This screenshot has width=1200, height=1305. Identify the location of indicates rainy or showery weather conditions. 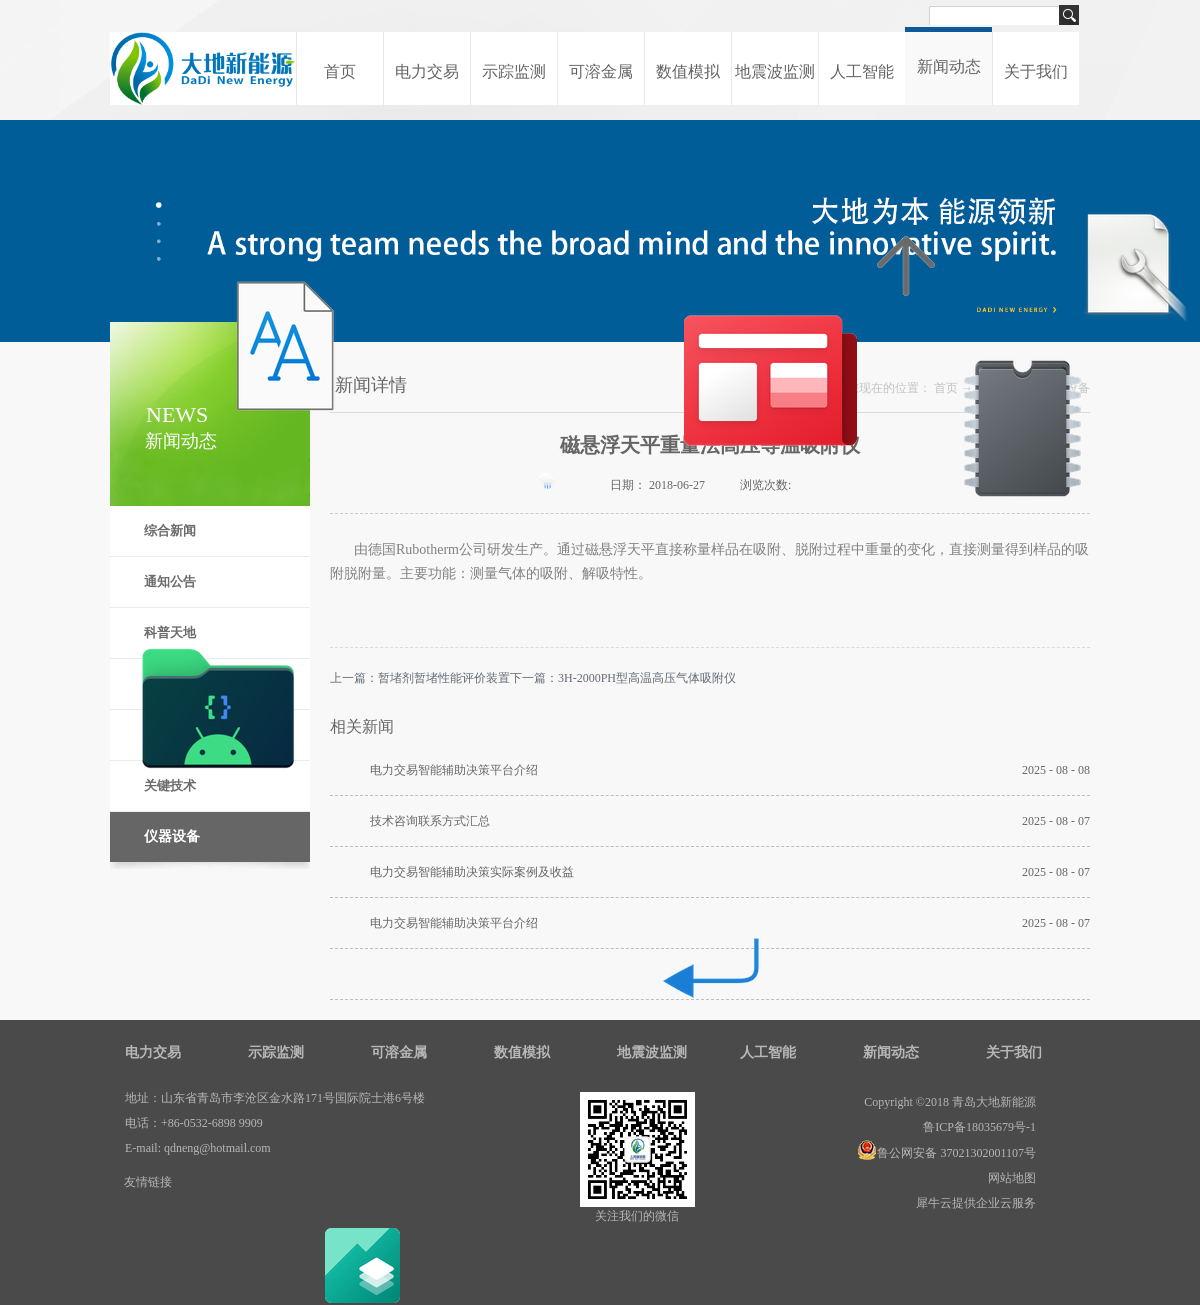
(547, 481).